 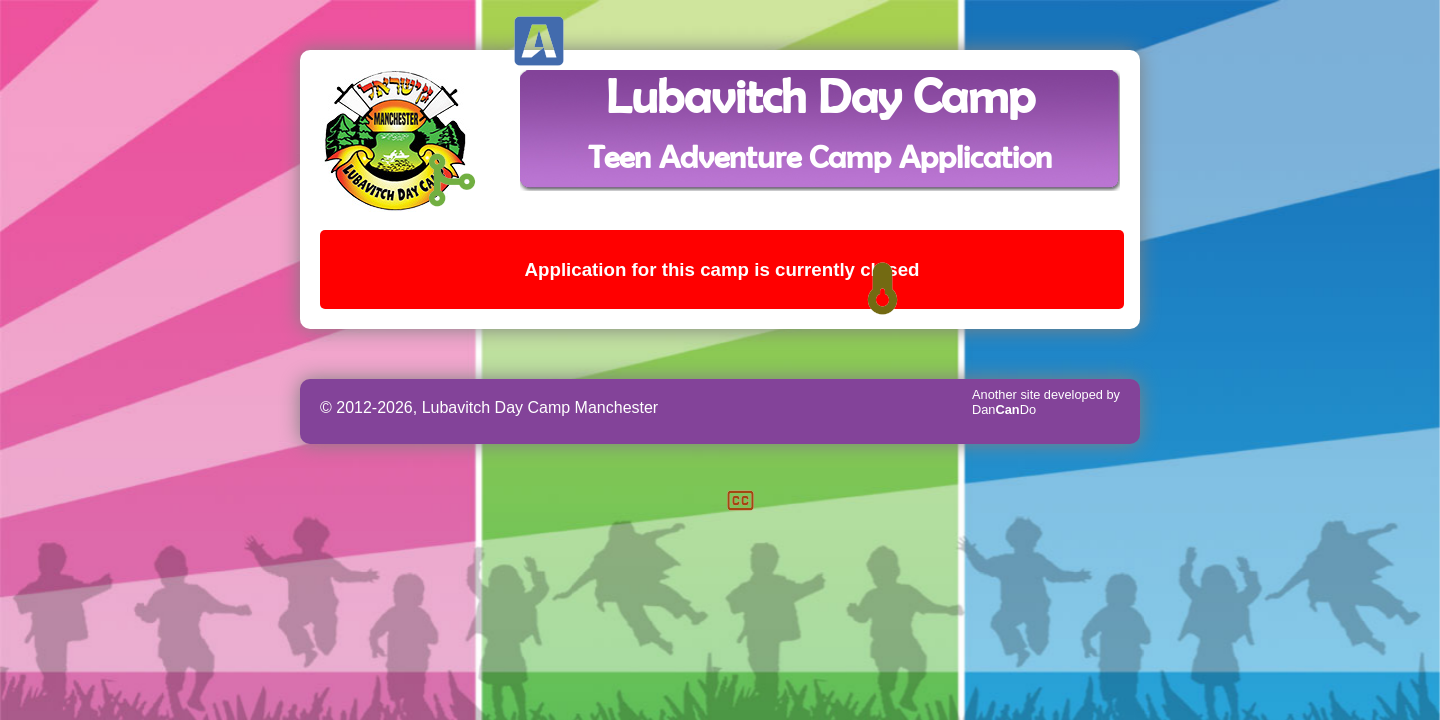 I want to click on merge branches in version control, so click(x=452, y=180).